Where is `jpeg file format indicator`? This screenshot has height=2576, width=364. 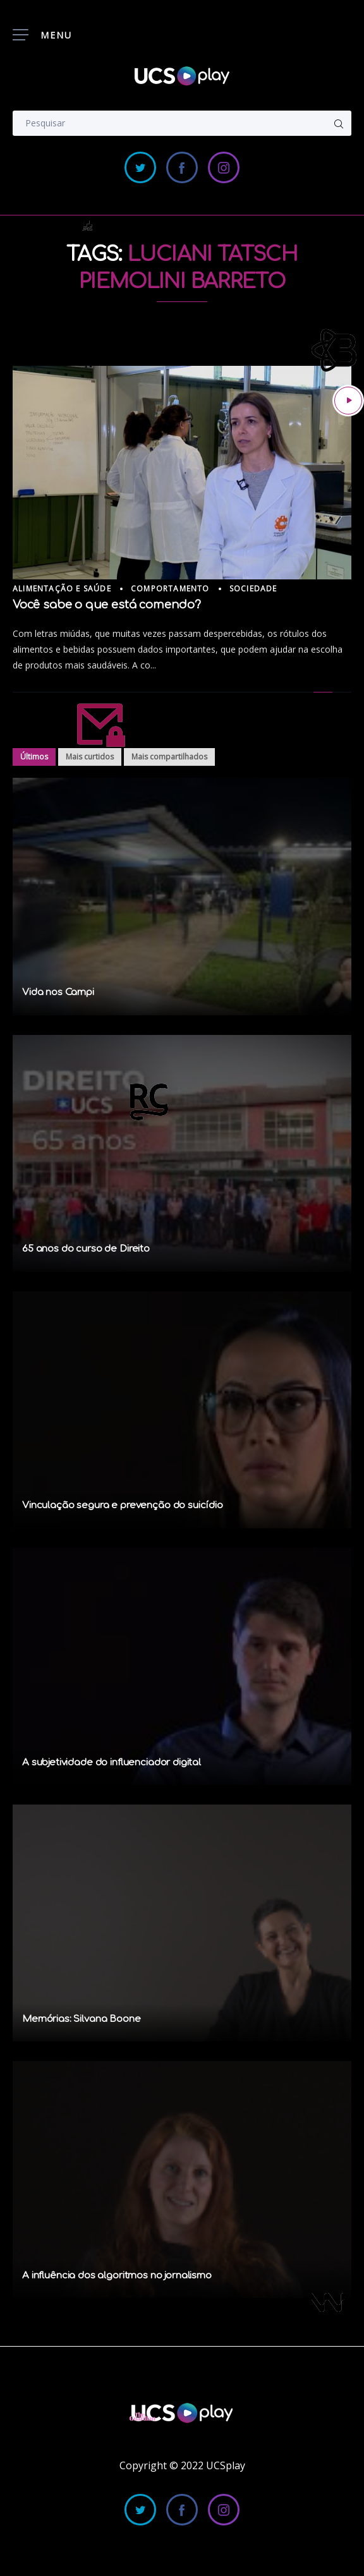
jpeg file format indicator is located at coordinates (87, 226).